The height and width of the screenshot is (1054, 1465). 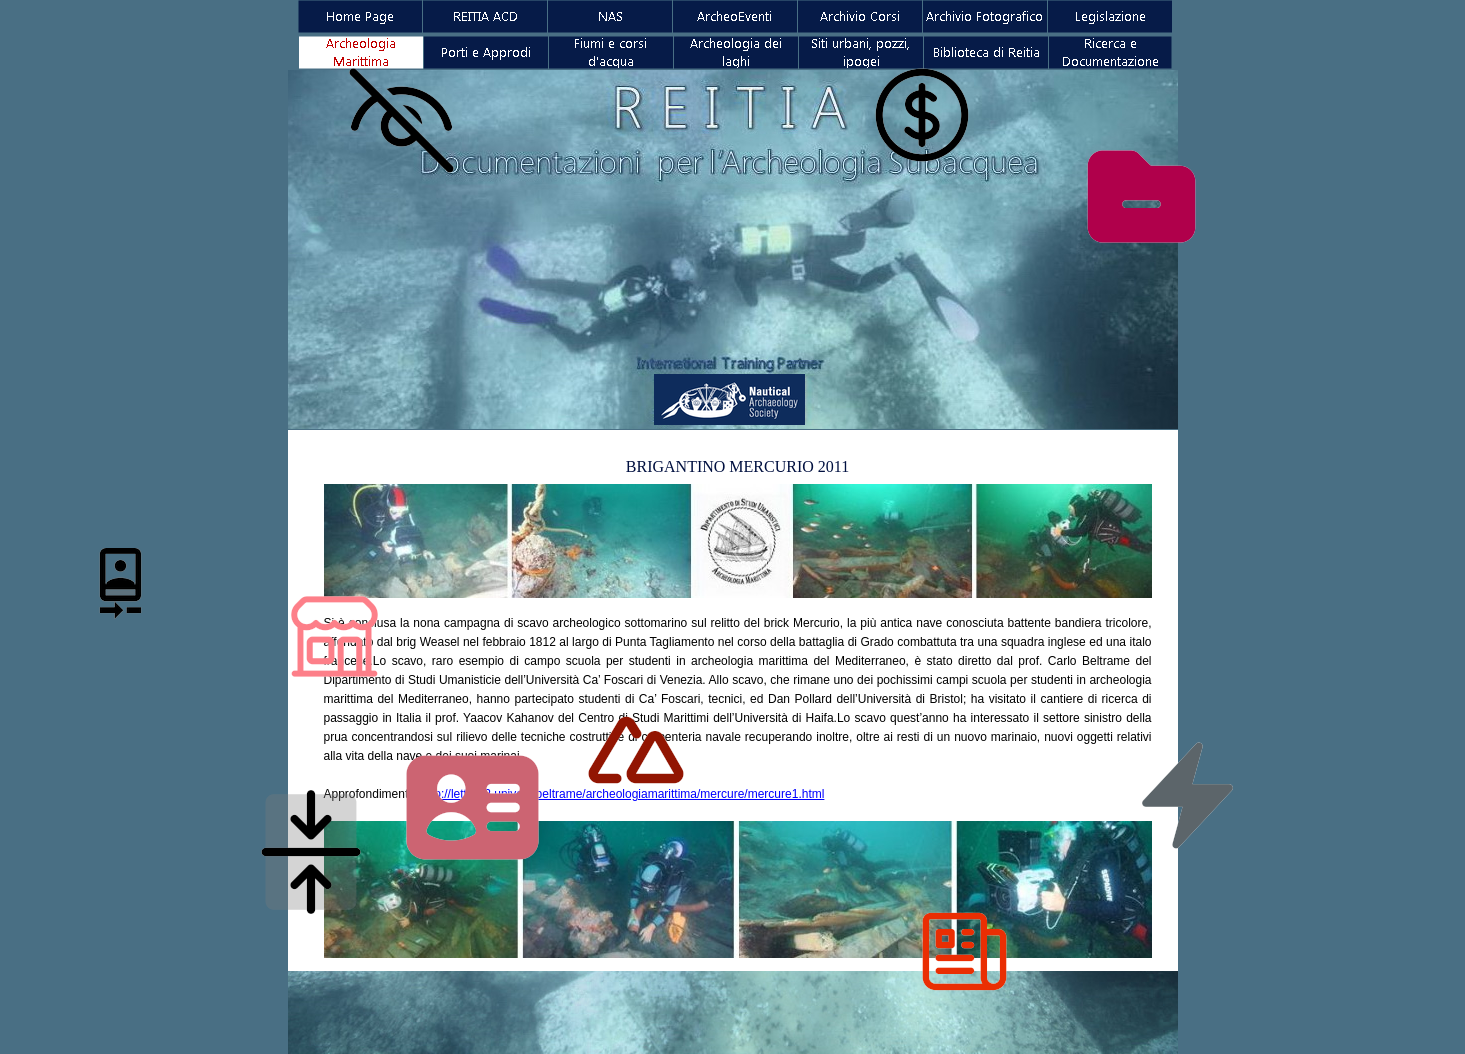 I want to click on nuxt.js framework logo, so click(x=636, y=750).